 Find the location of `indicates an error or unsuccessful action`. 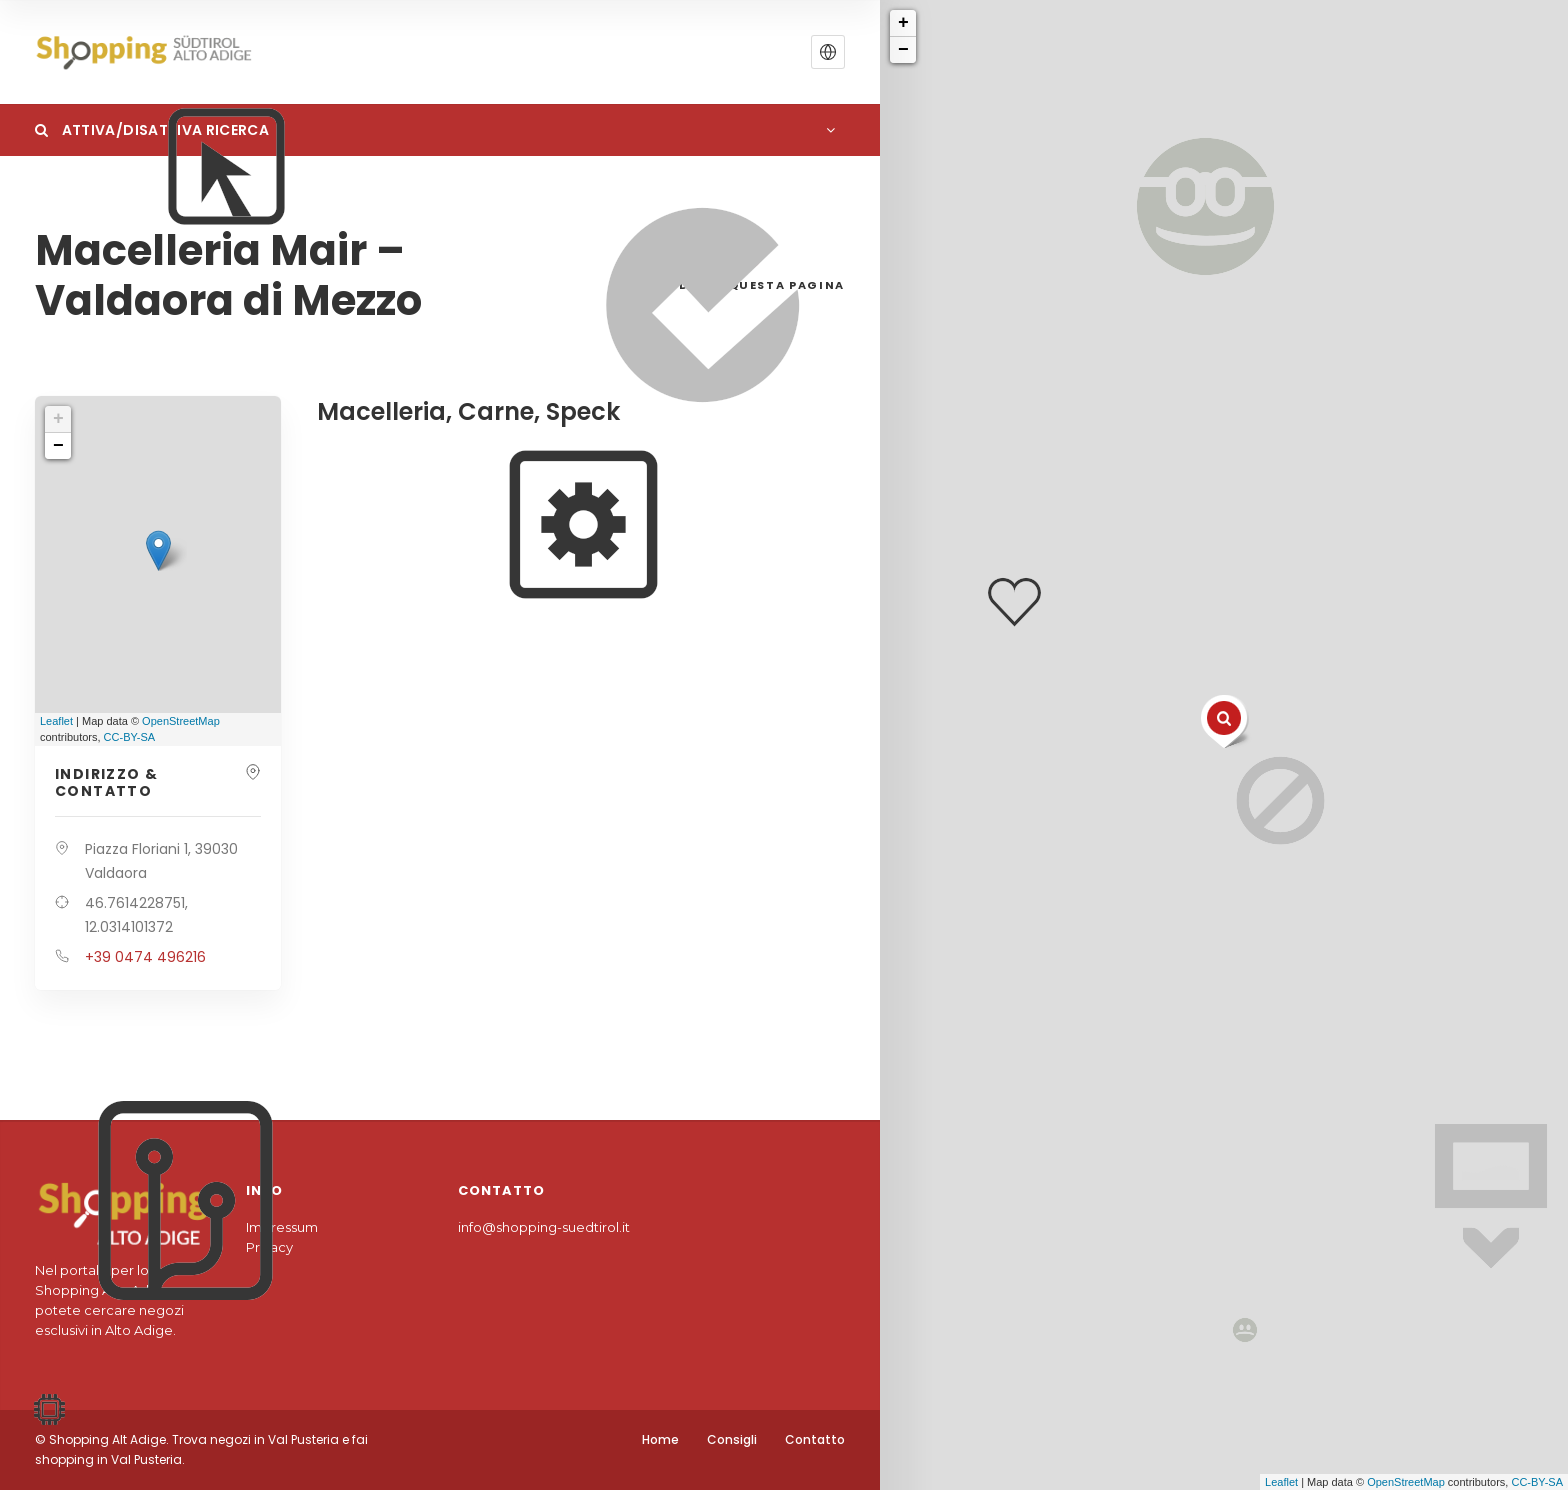

indicates an error or unsuccessful action is located at coordinates (1245, 1330).